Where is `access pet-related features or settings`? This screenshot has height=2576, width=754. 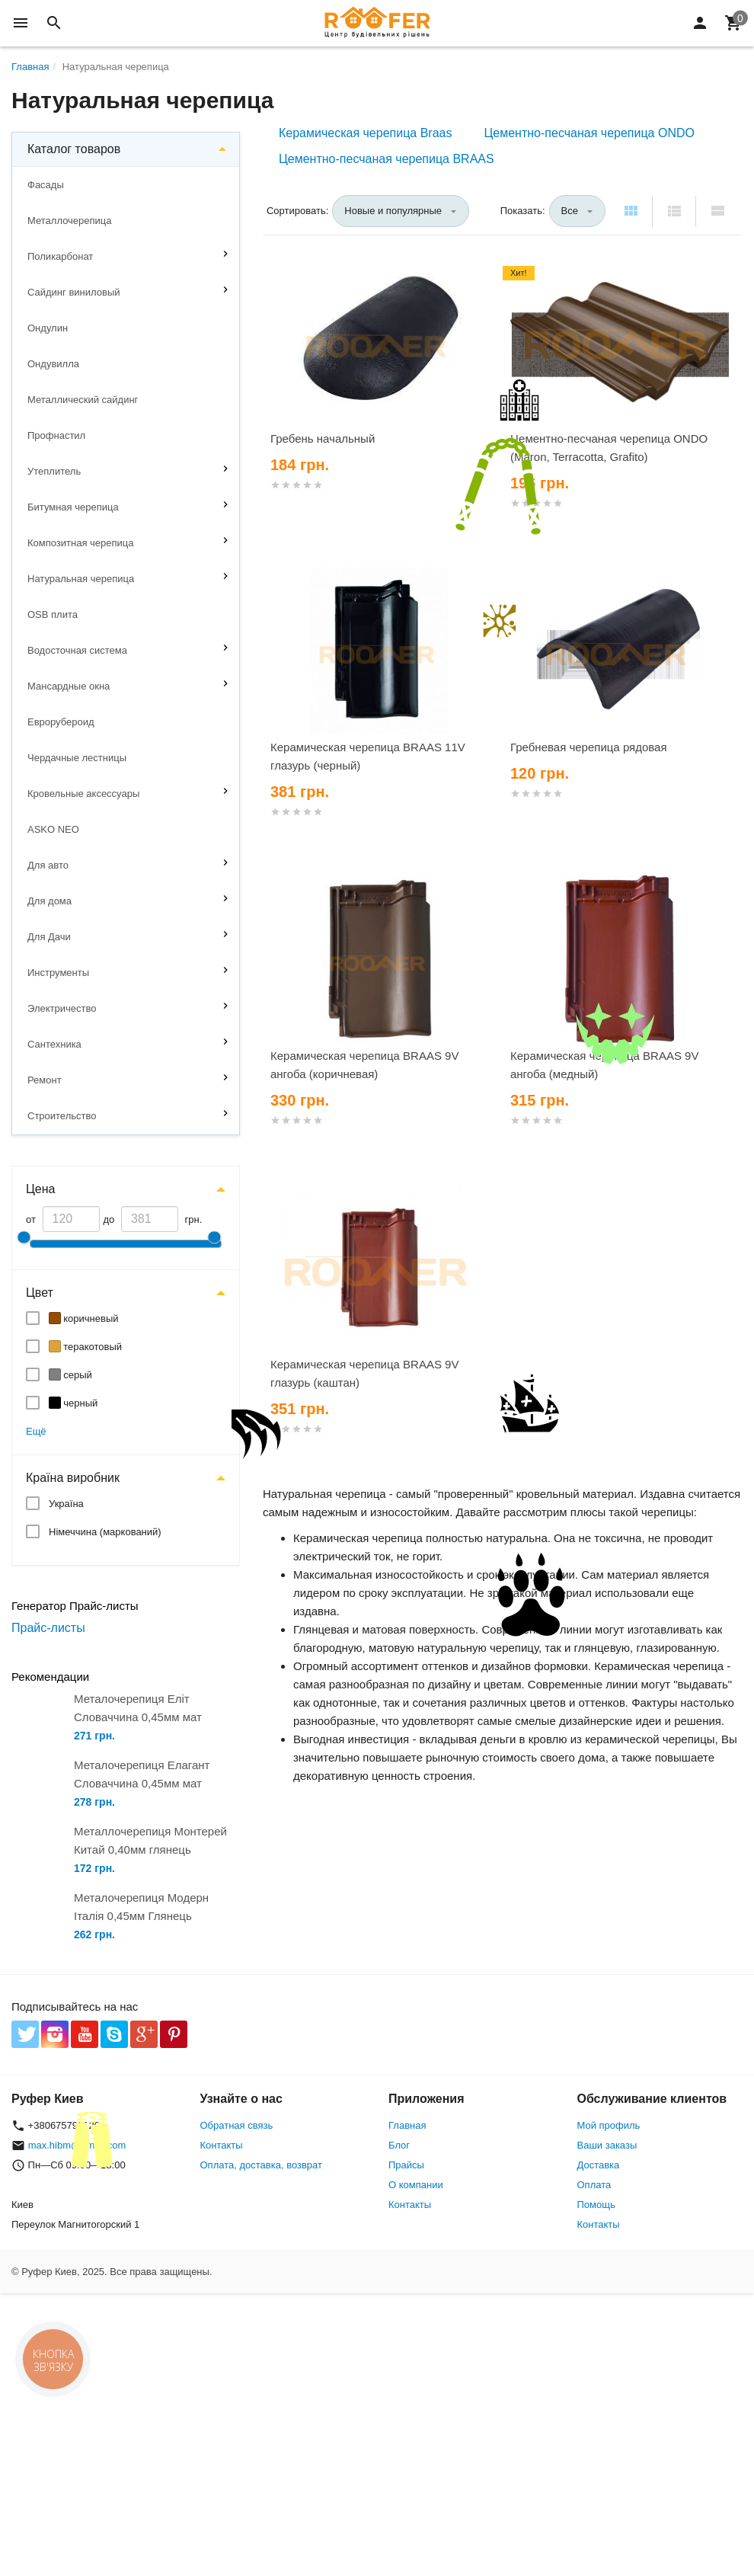 access pet-related features or settings is located at coordinates (530, 1597).